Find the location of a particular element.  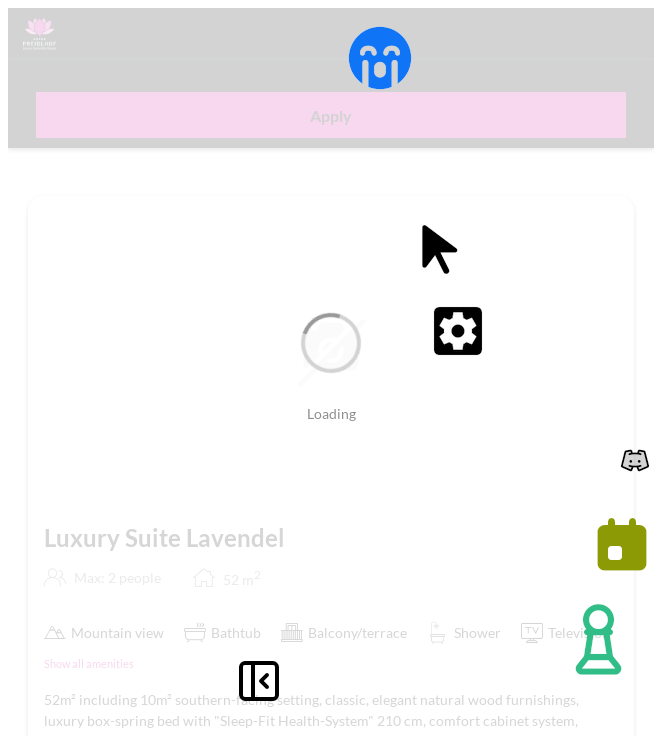

cursor or pointer indicator is located at coordinates (437, 249).